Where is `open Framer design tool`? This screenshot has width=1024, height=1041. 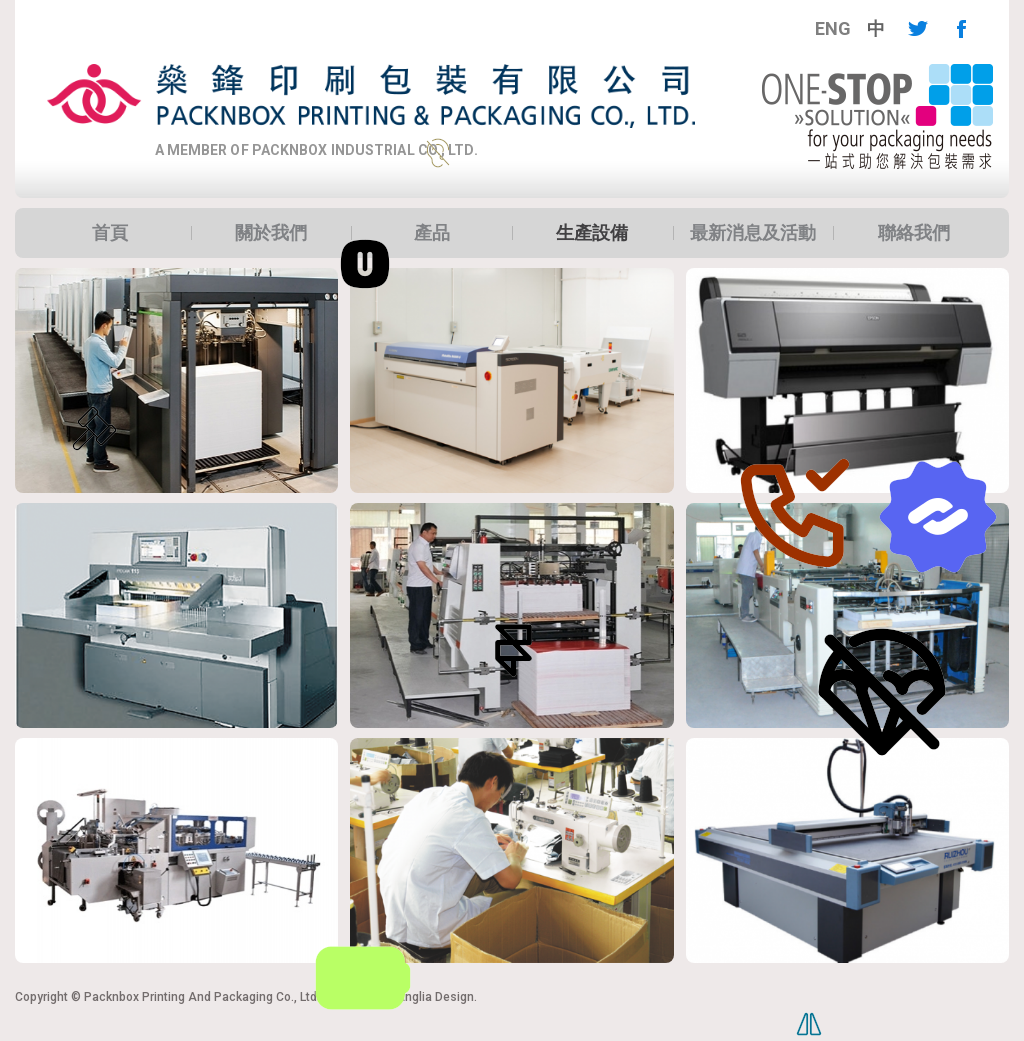 open Framer design tool is located at coordinates (513, 650).